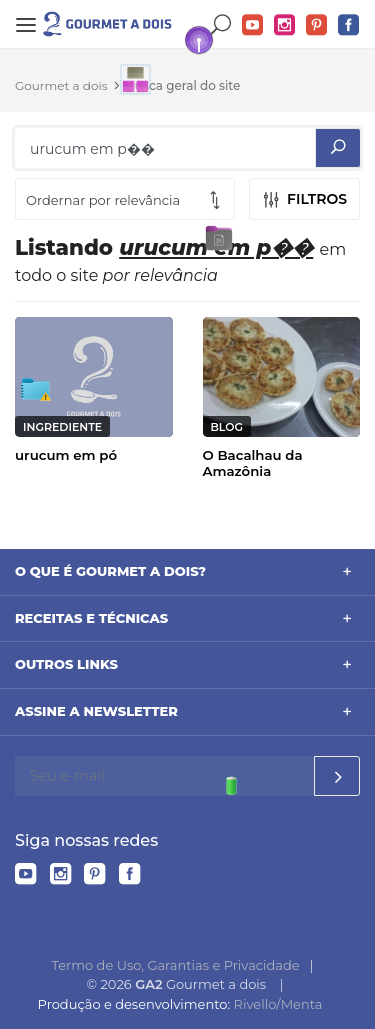  Describe the element at coordinates (135, 79) in the screenshot. I see `select all items in the current view` at that location.